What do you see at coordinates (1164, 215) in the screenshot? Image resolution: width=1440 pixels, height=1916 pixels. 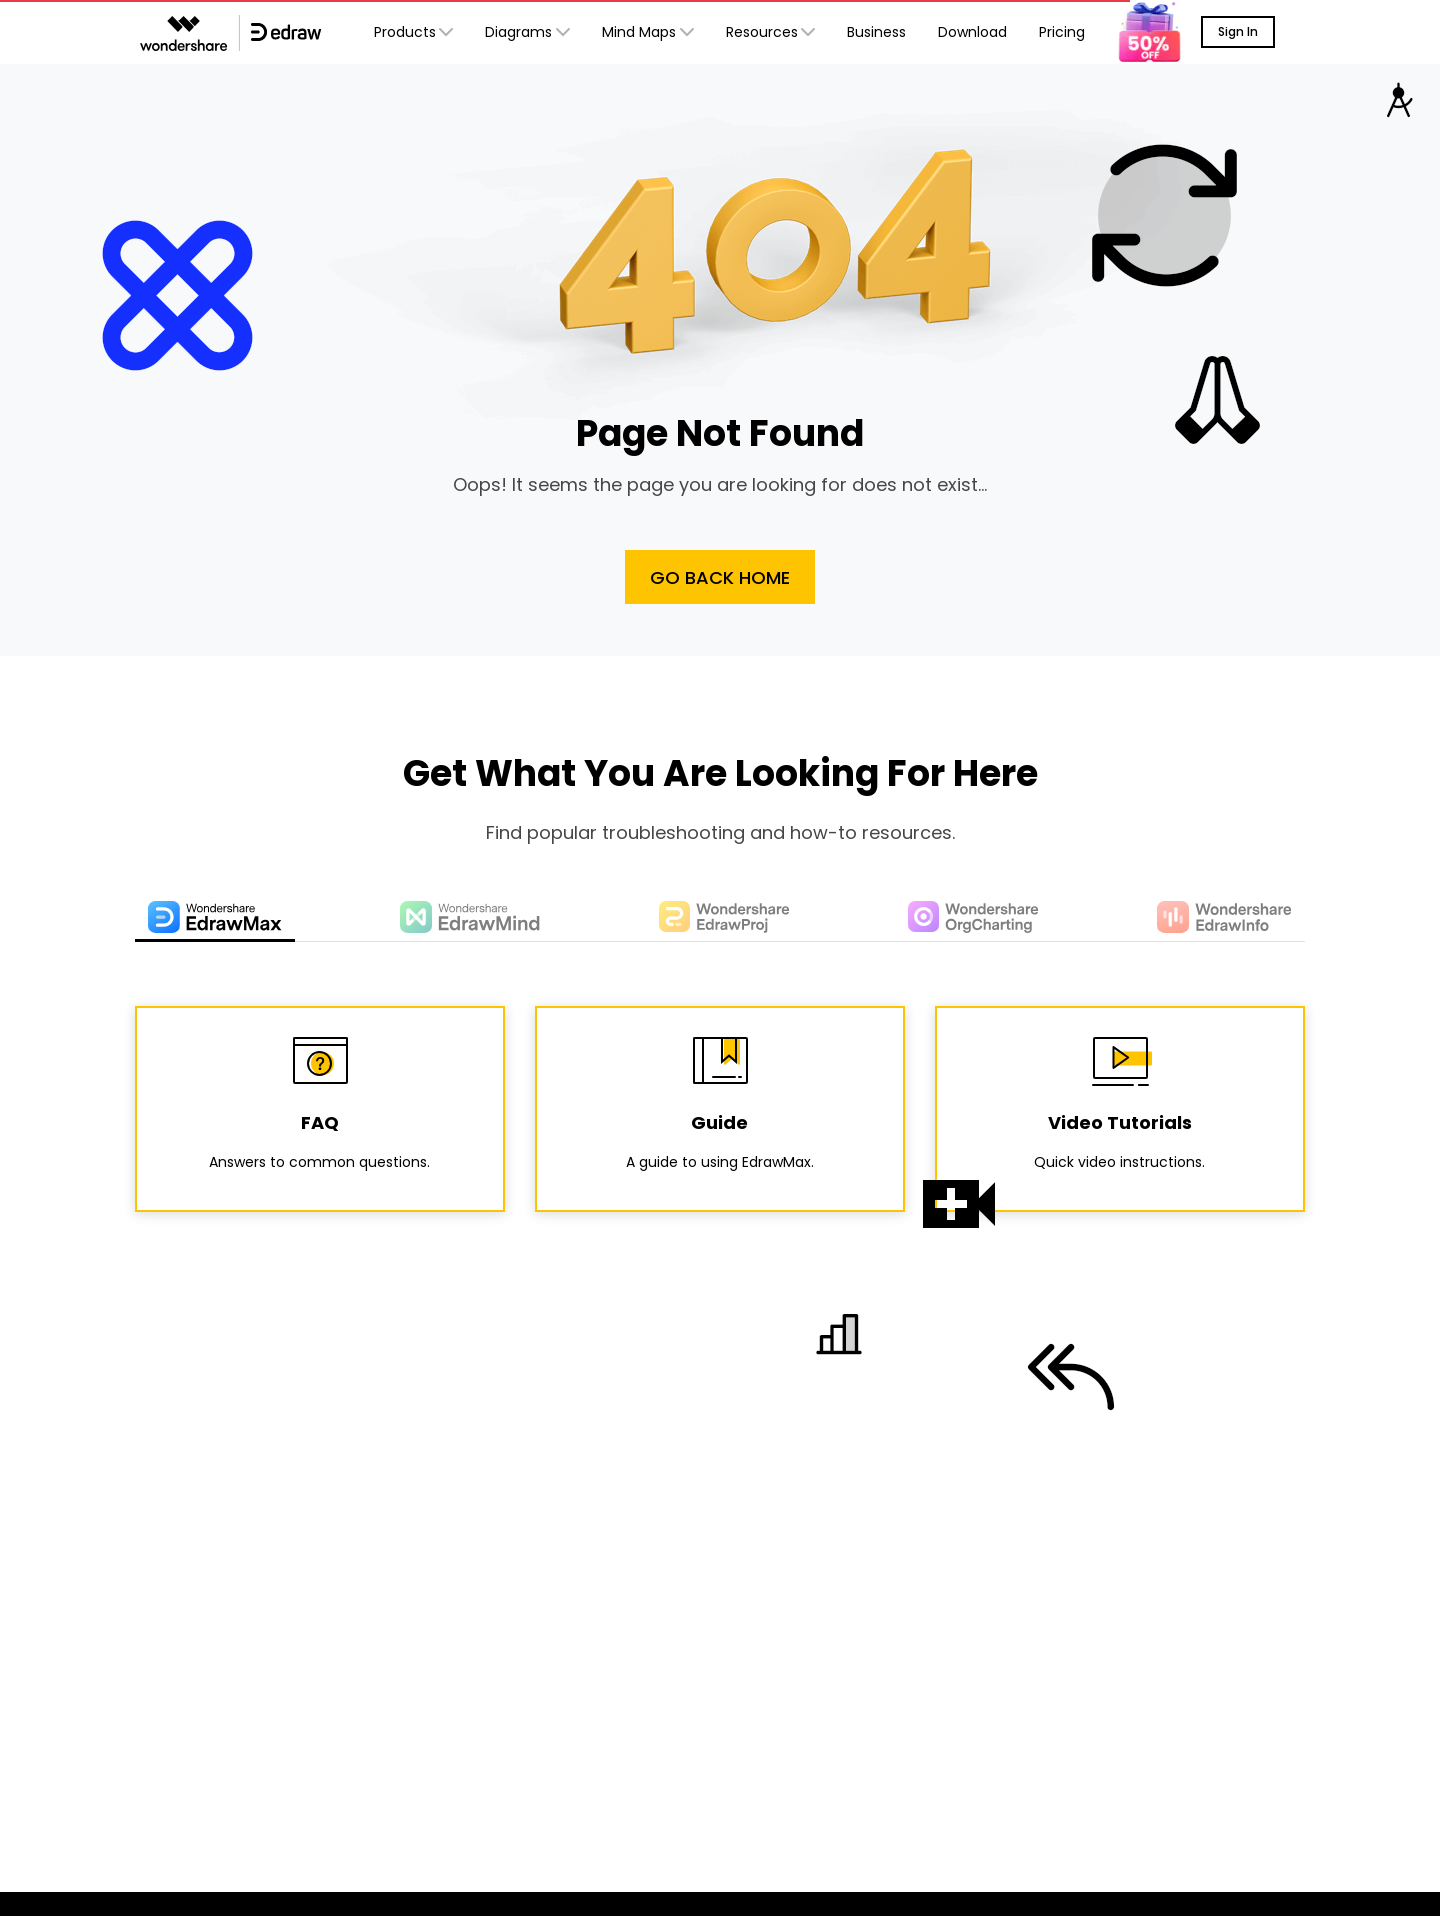 I see `refresh or reload content` at bounding box center [1164, 215].